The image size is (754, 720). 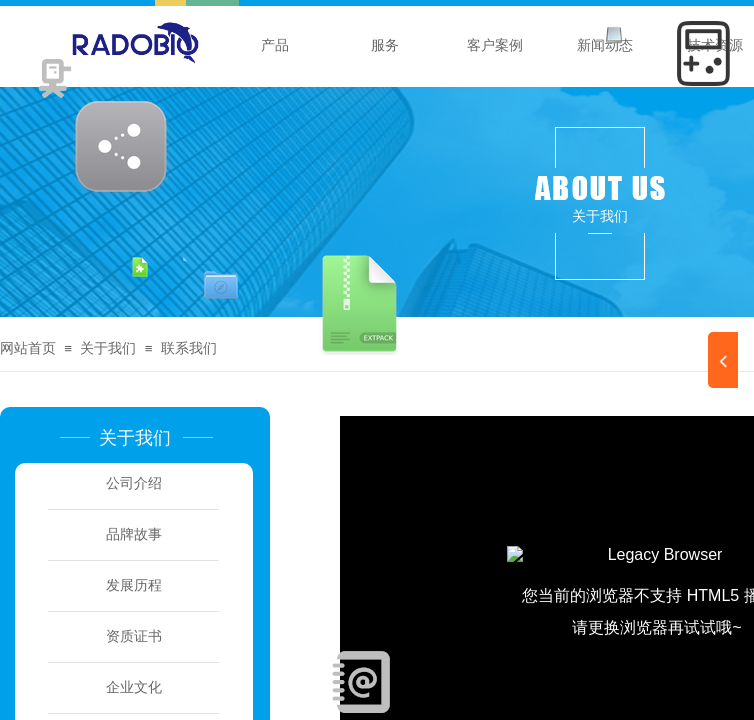 What do you see at coordinates (159, 267) in the screenshot?
I see `a browser or app extension file` at bounding box center [159, 267].